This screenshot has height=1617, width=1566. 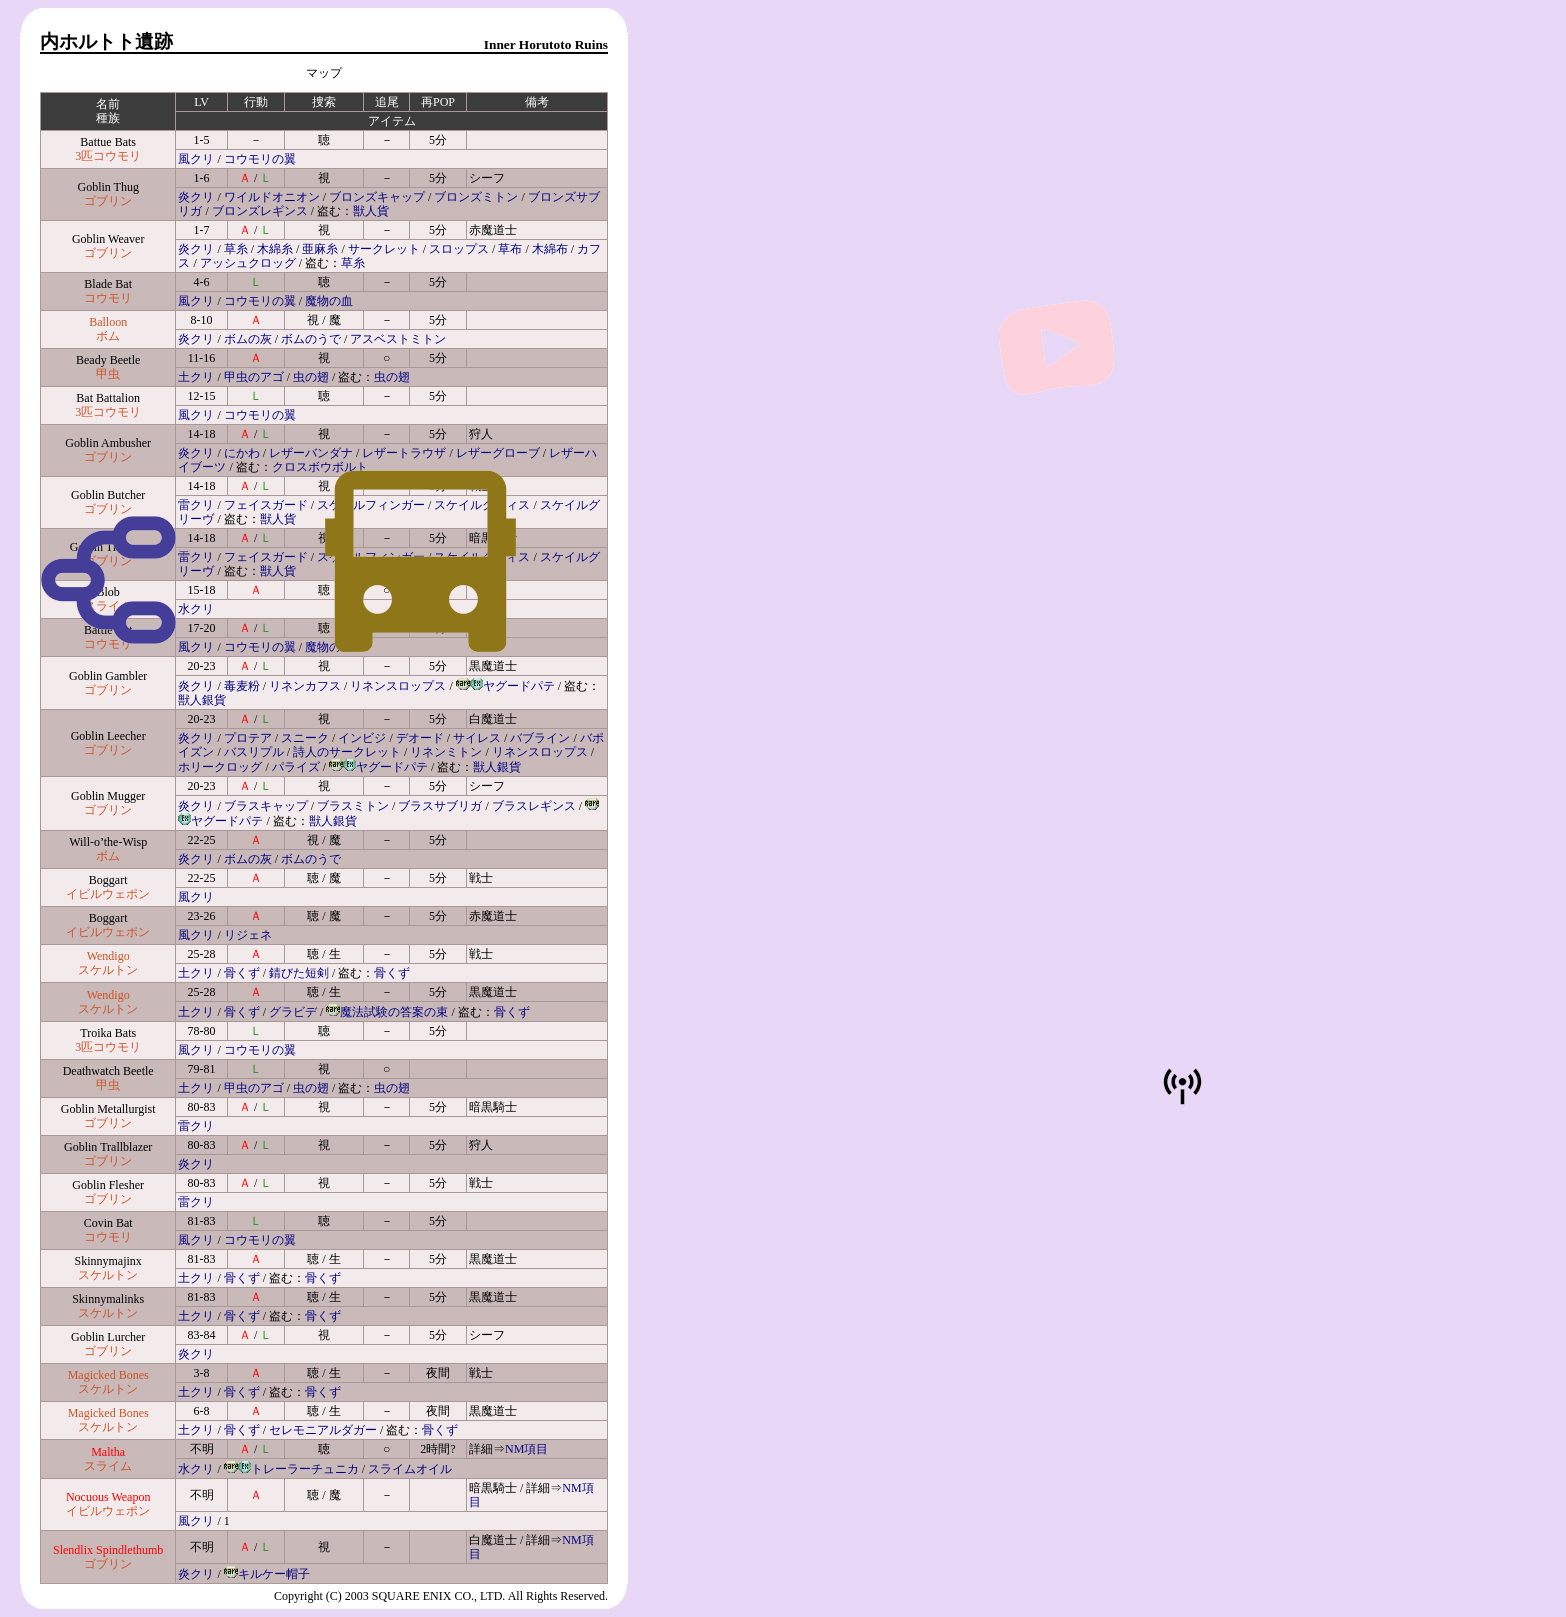 I want to click on view bus routes or public transit options, so click(x=420, y=556).